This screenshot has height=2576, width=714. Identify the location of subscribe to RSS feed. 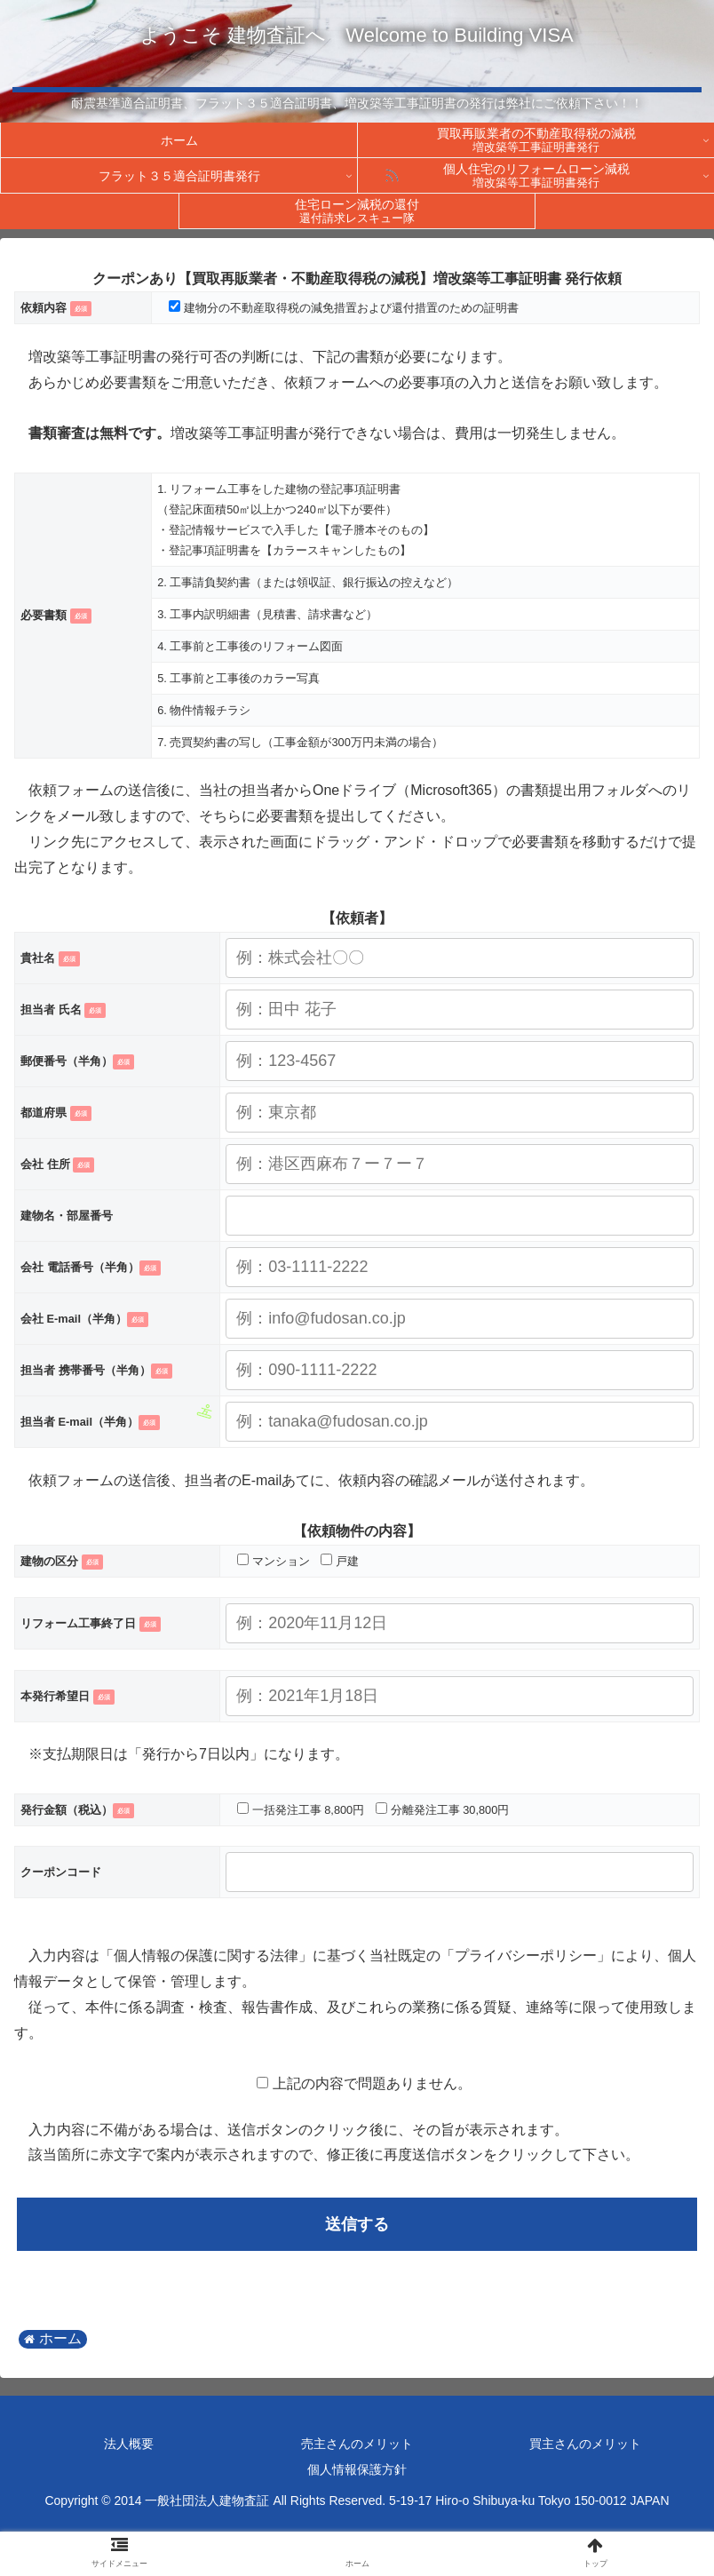
(391, 176).